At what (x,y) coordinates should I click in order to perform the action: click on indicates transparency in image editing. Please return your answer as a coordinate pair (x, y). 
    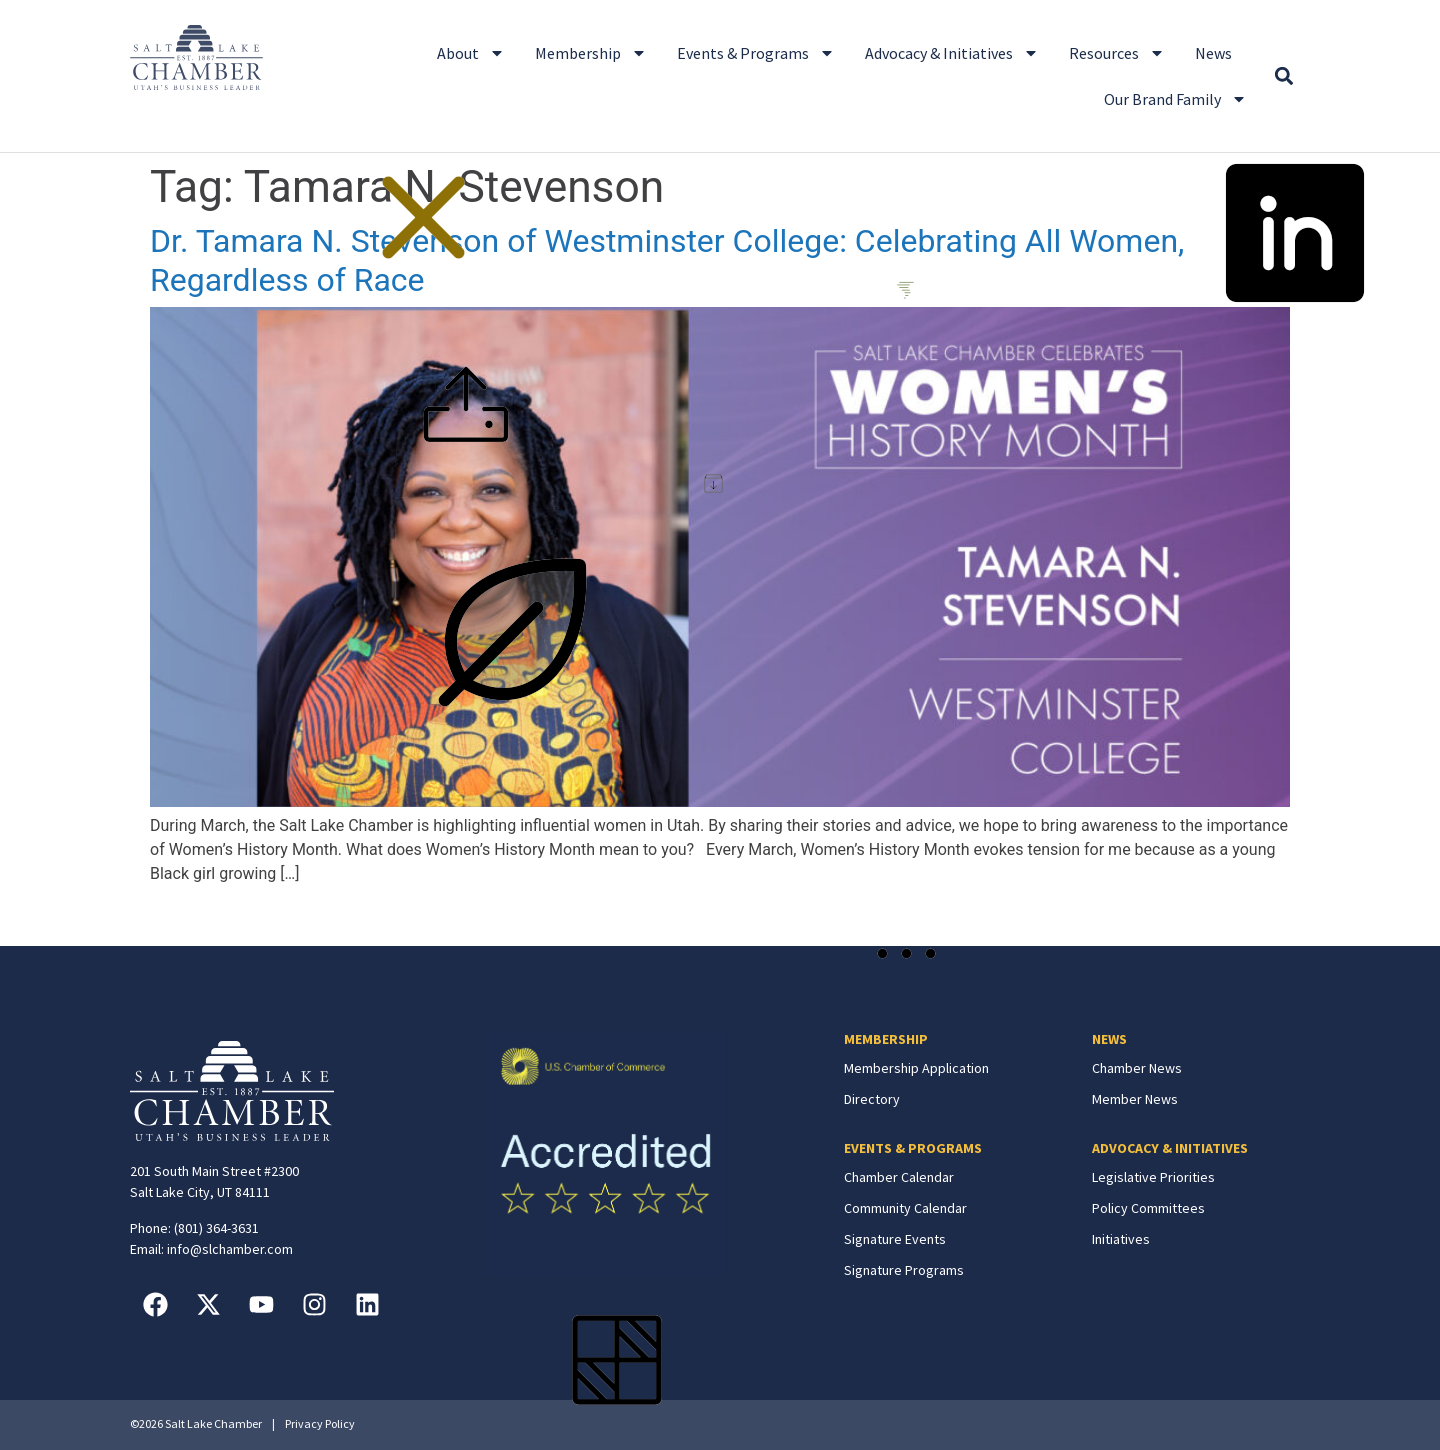
    Looking at the image, I should click on (617, 1360).